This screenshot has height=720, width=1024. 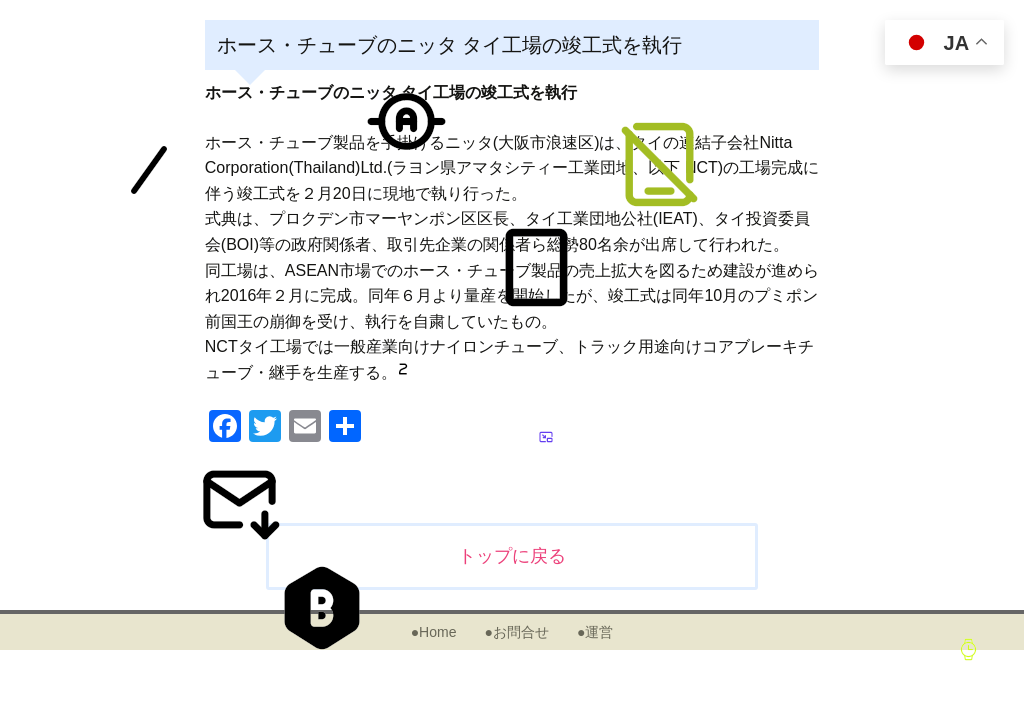 I want to click on switch to single column layout, so click(x=536, y=267).